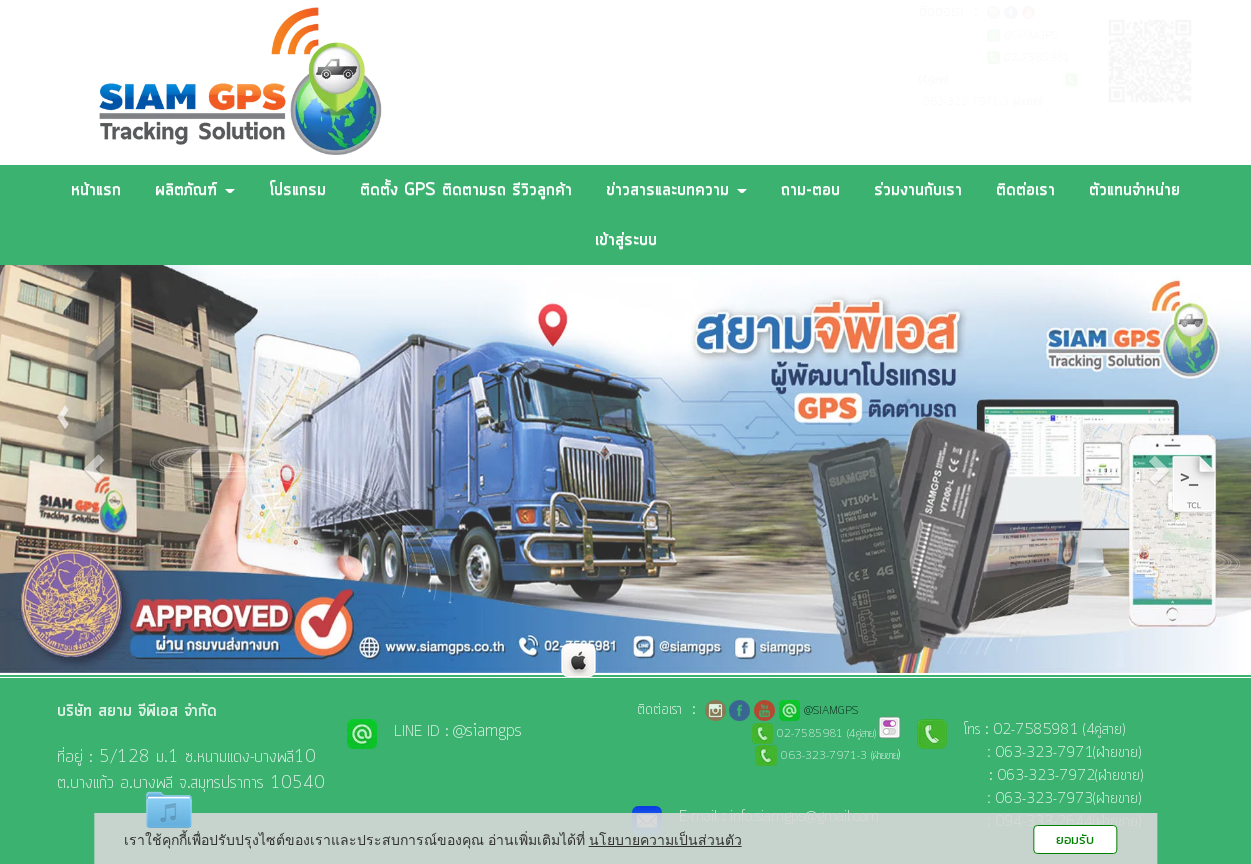  I want to click on open system preferences or settings, so click(578, 660).